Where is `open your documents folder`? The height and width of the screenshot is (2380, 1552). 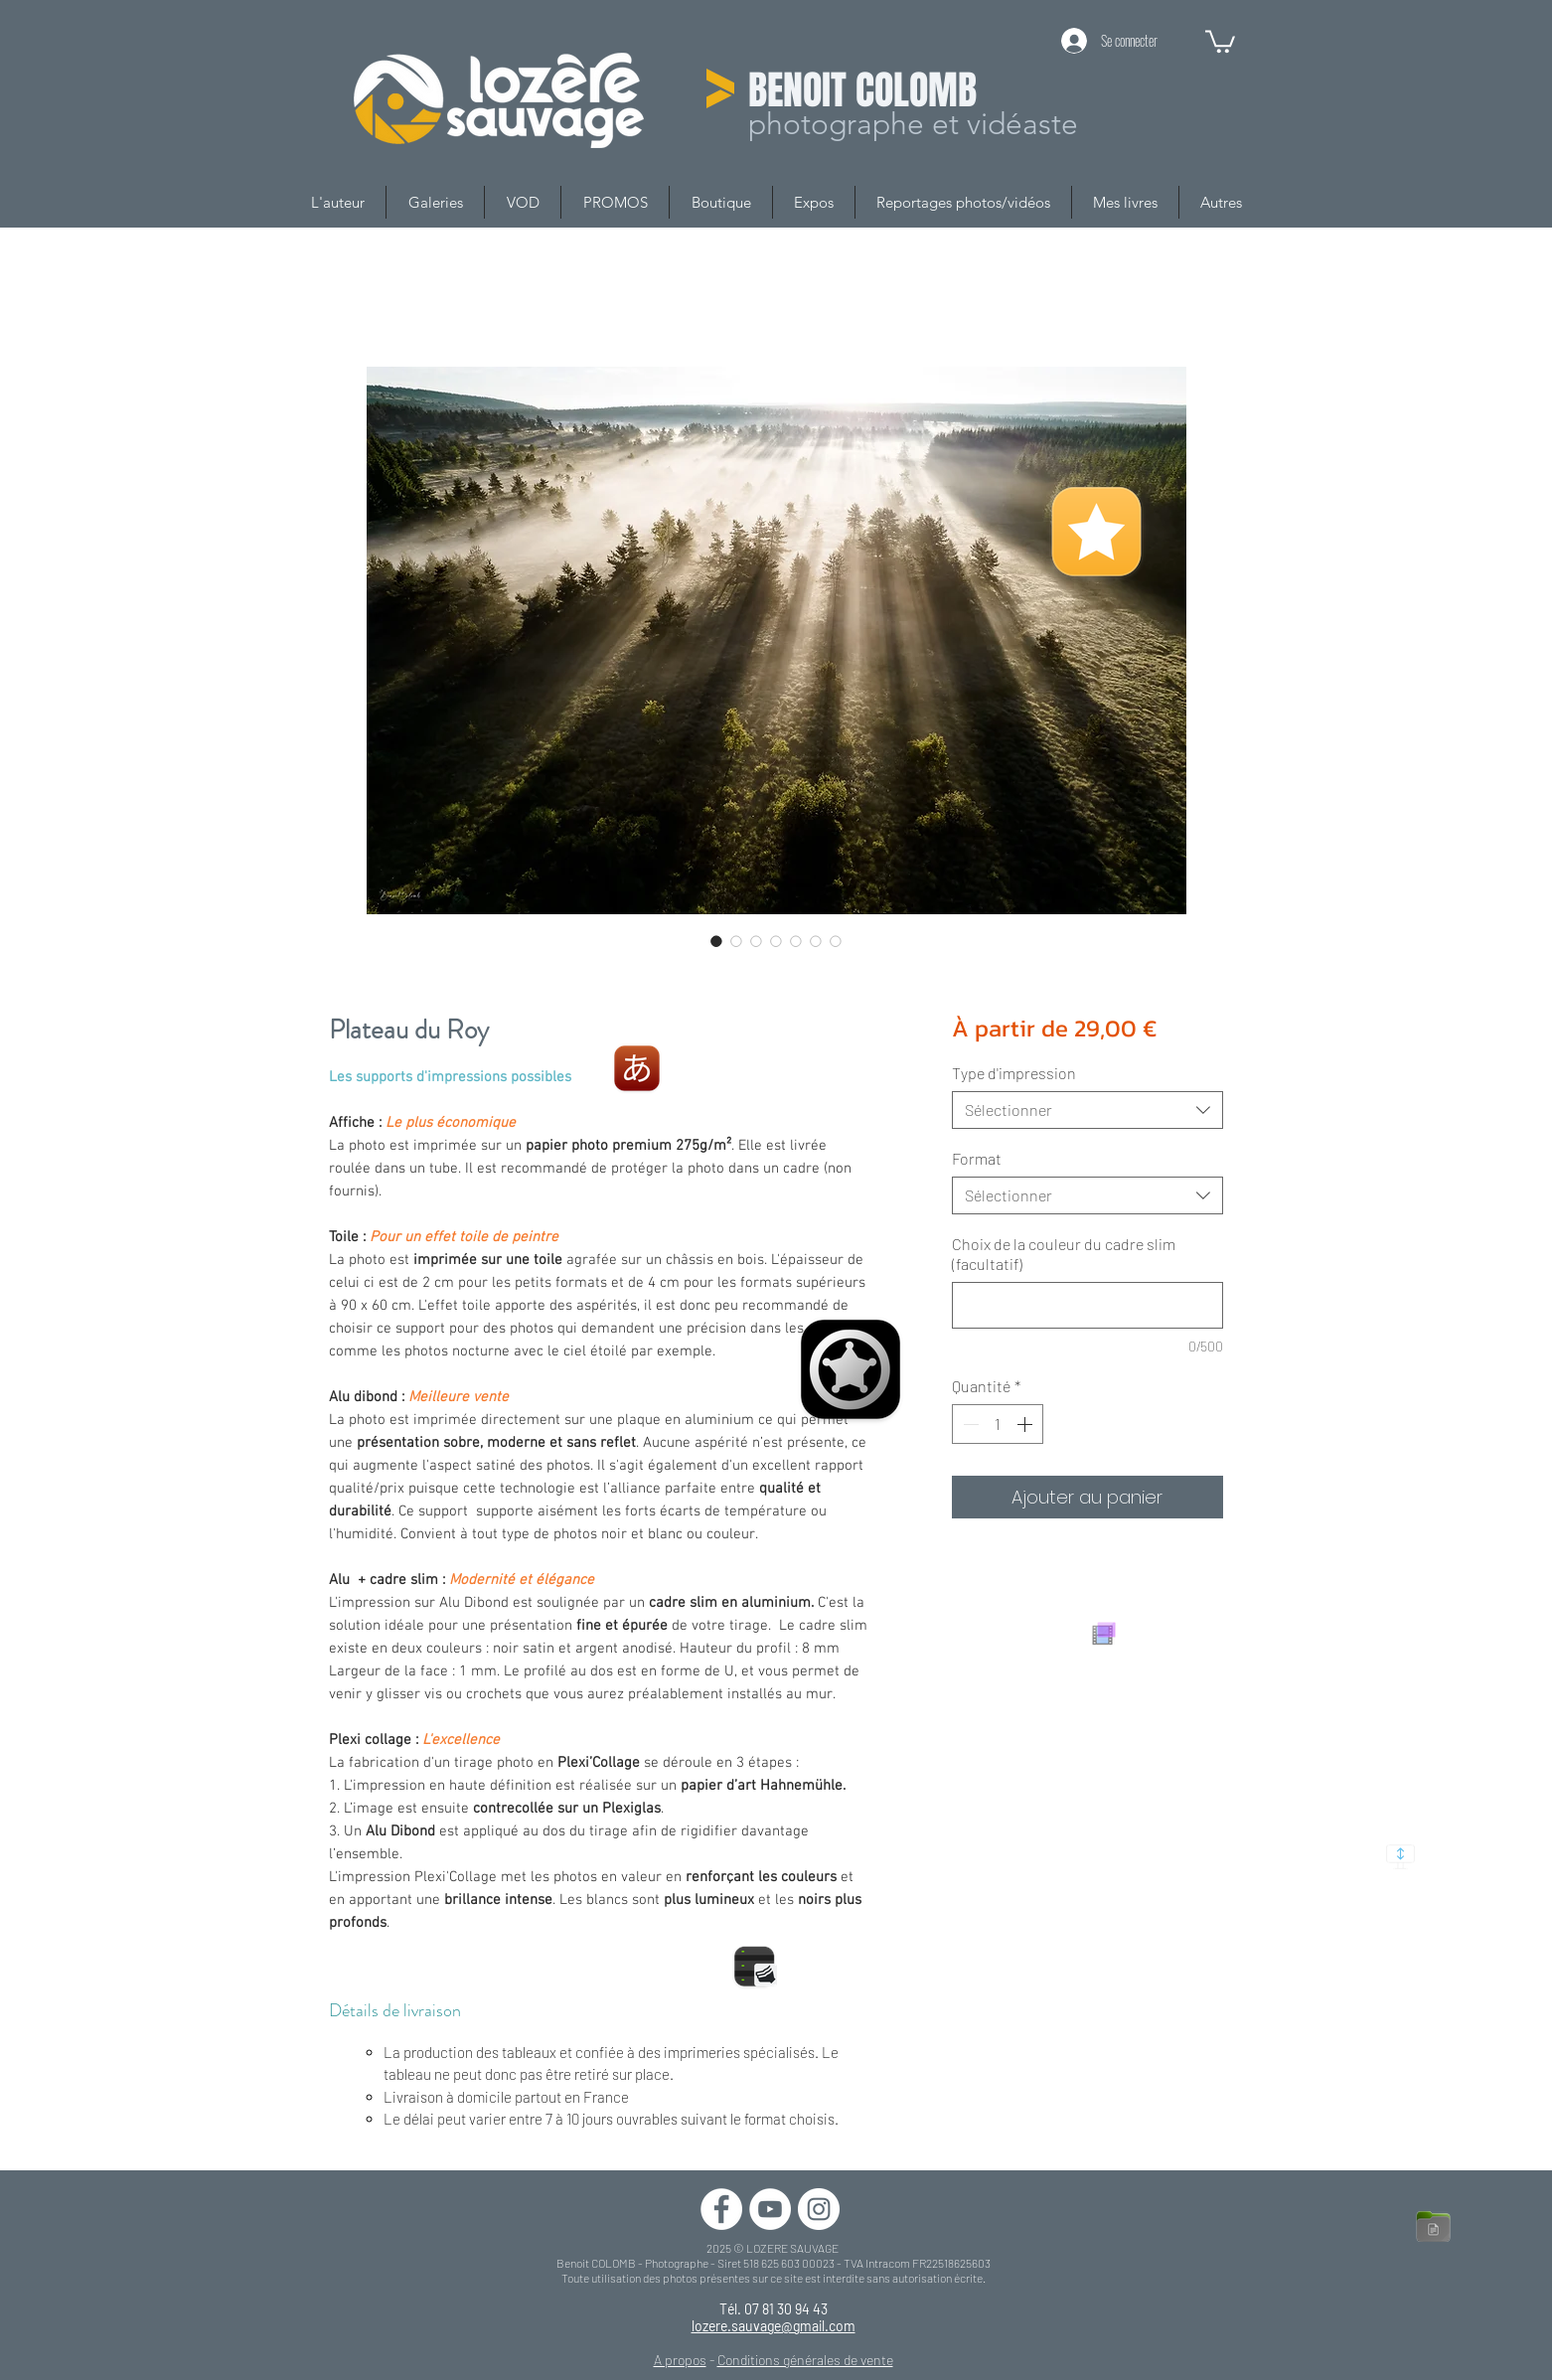 open your documents folder is located at coordinates (1433, 2226).